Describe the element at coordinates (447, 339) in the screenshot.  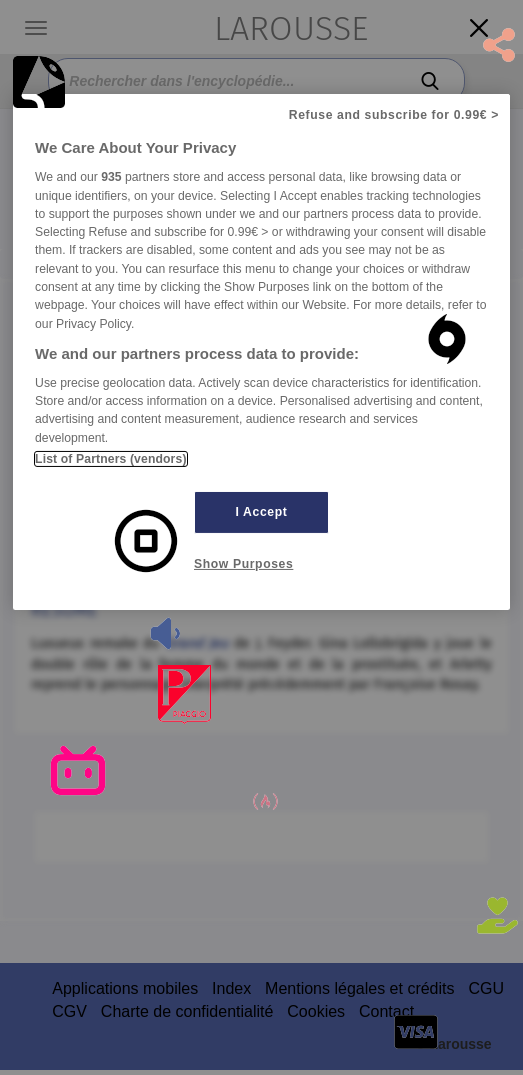
I see `launch Origin gaming client` at that location.